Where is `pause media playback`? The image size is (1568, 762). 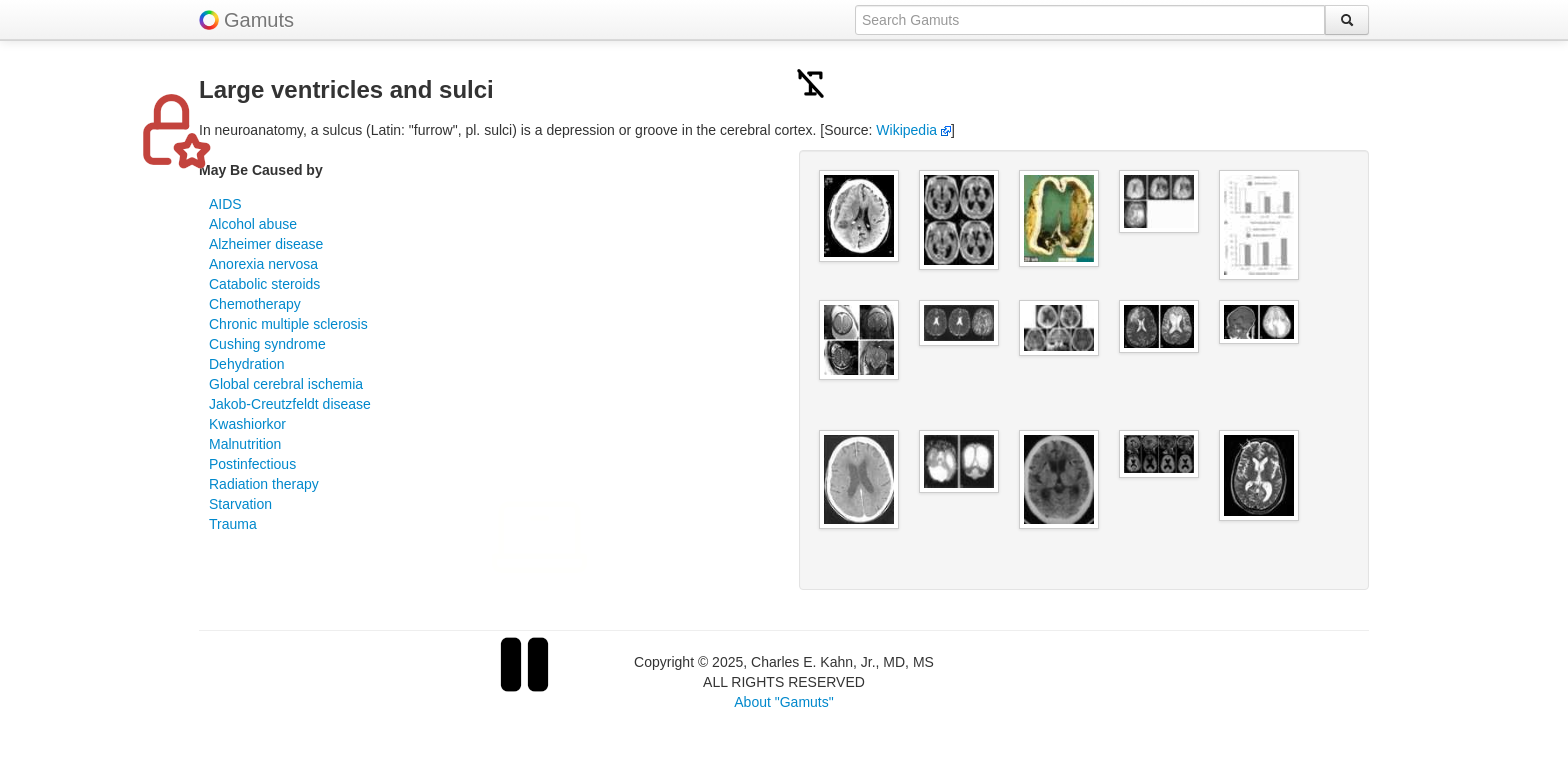
pause media playback is located at coordinates (524, 664).